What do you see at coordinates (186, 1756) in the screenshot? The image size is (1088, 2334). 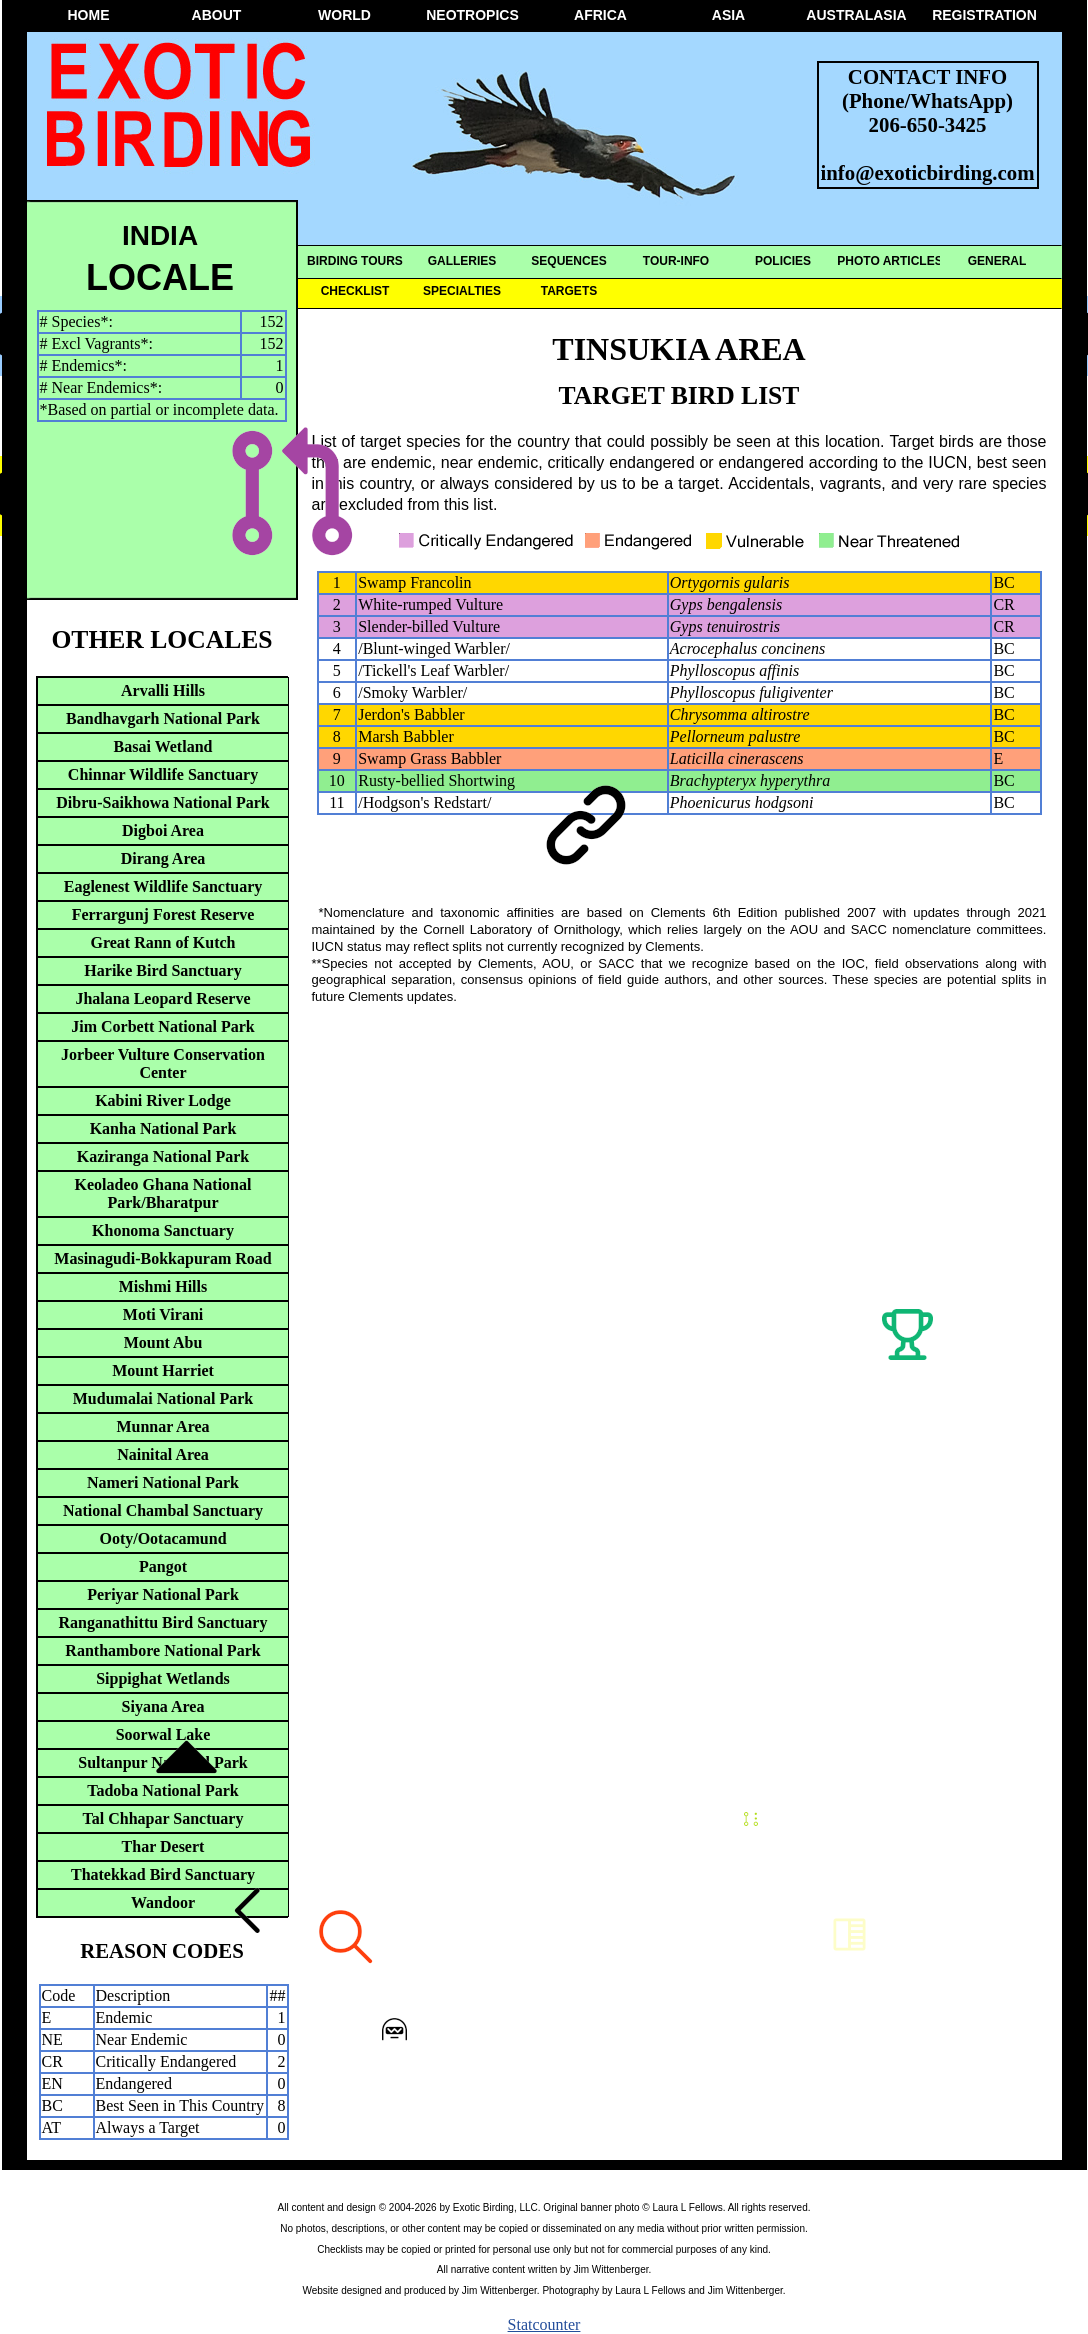 I see `expand a collapsed section` at bounding box center [186, 1756].